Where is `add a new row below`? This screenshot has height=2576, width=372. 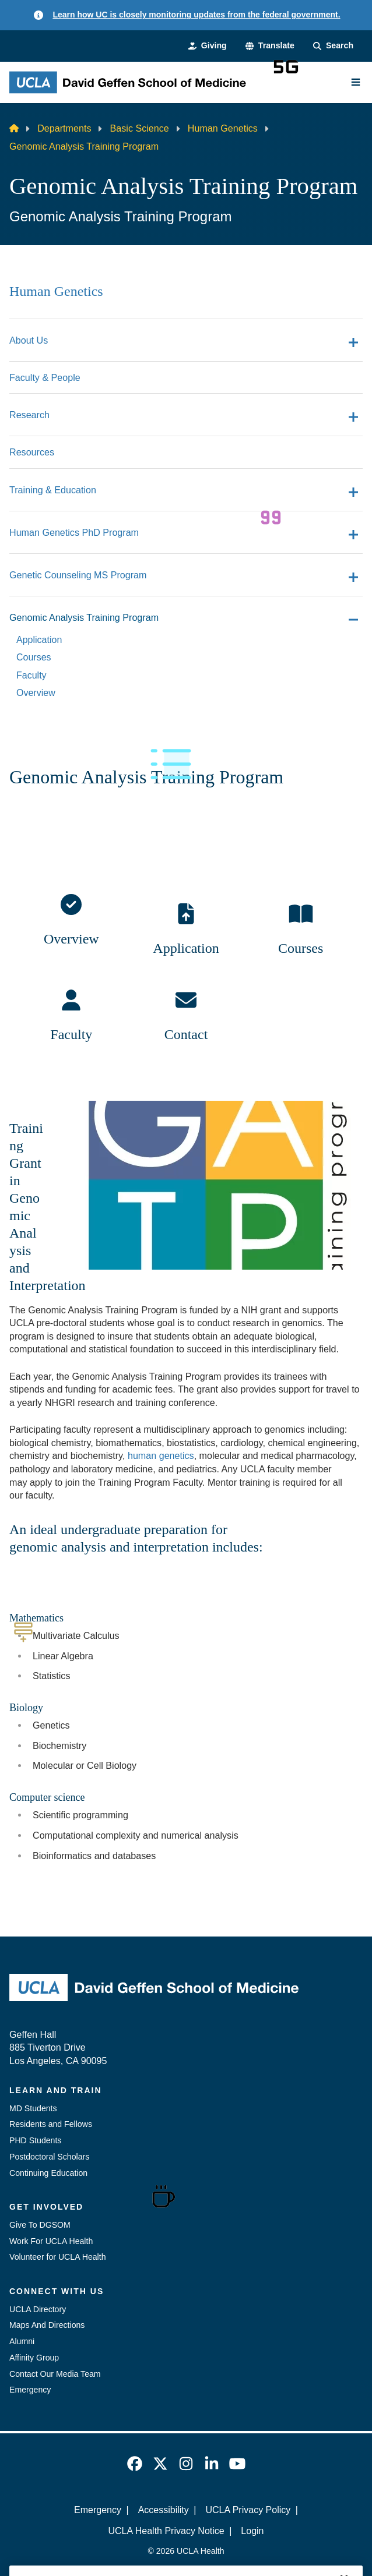 add a new row below is located at coordinates (23, 1631).